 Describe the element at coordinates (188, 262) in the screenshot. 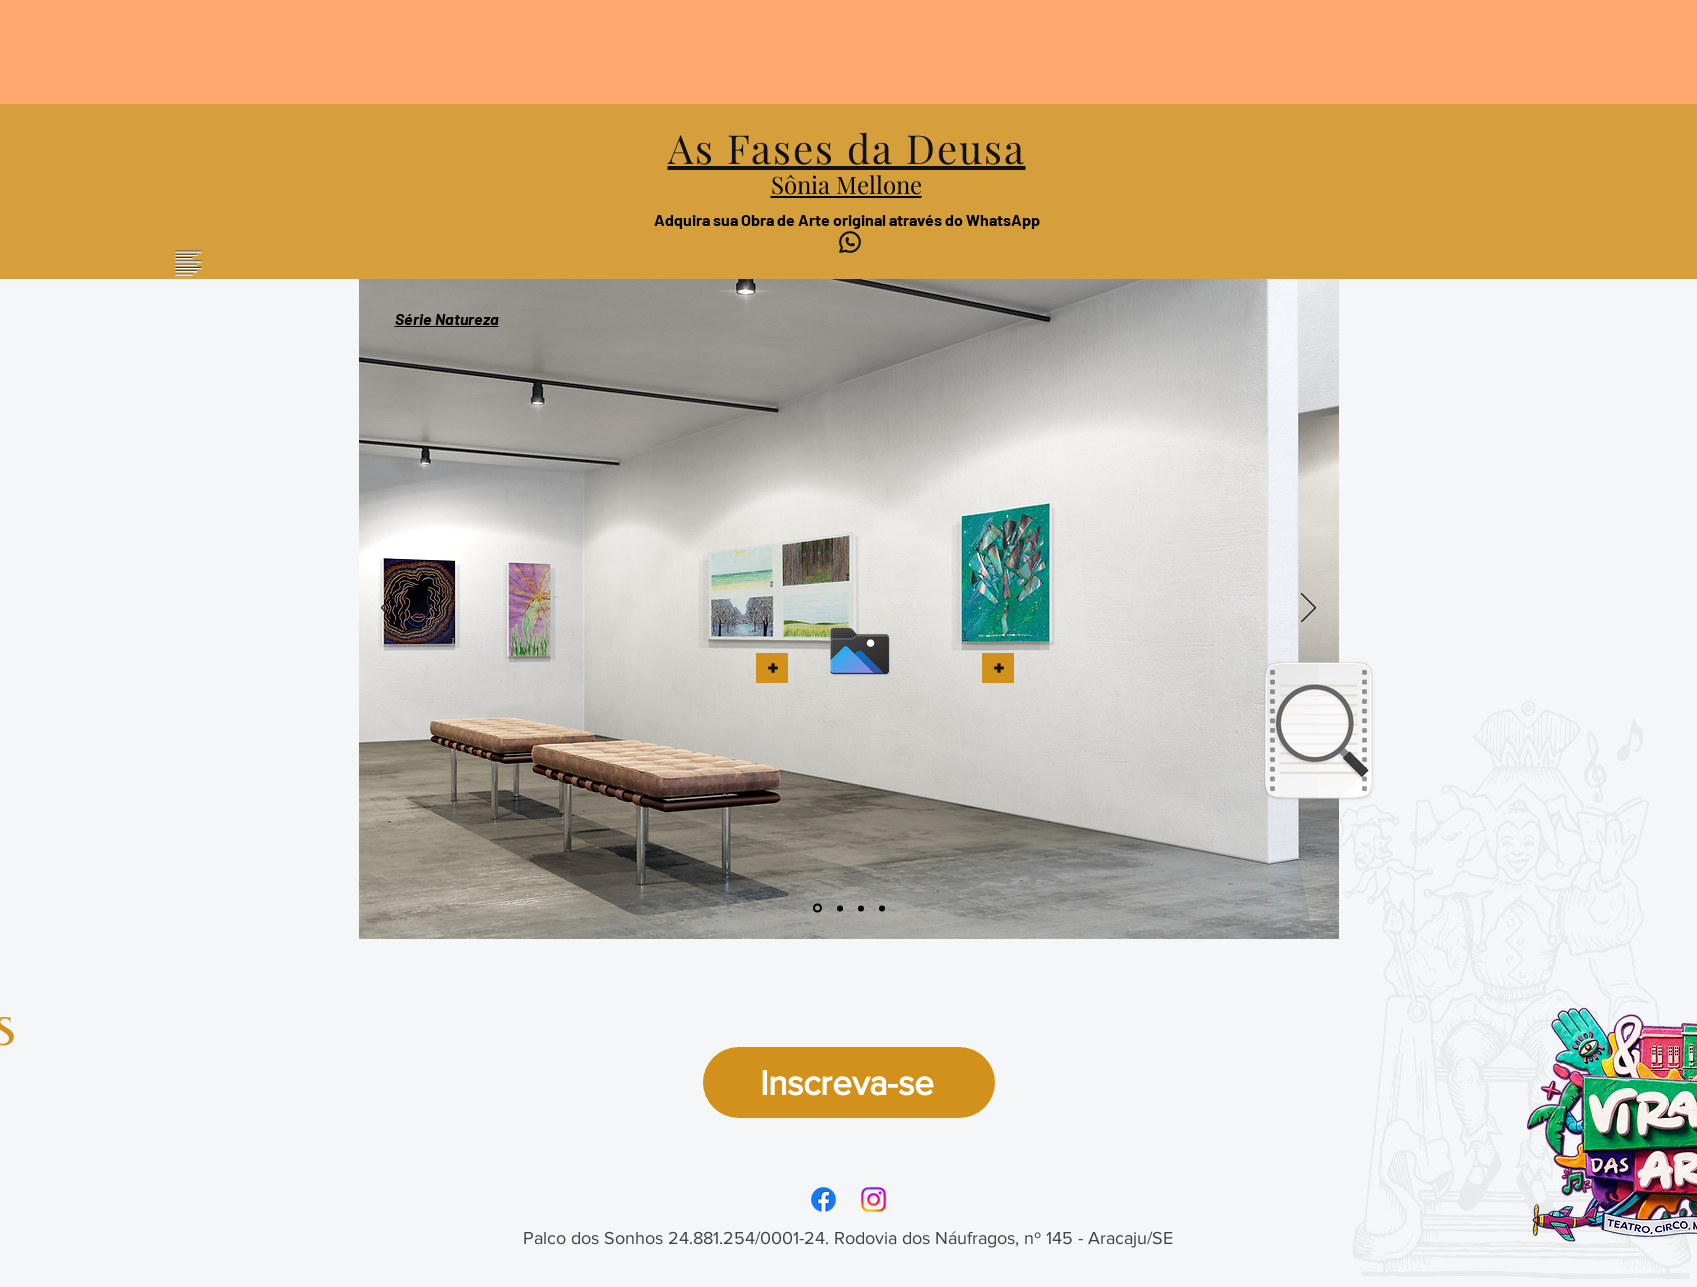

I see `align text to the left` at that location.